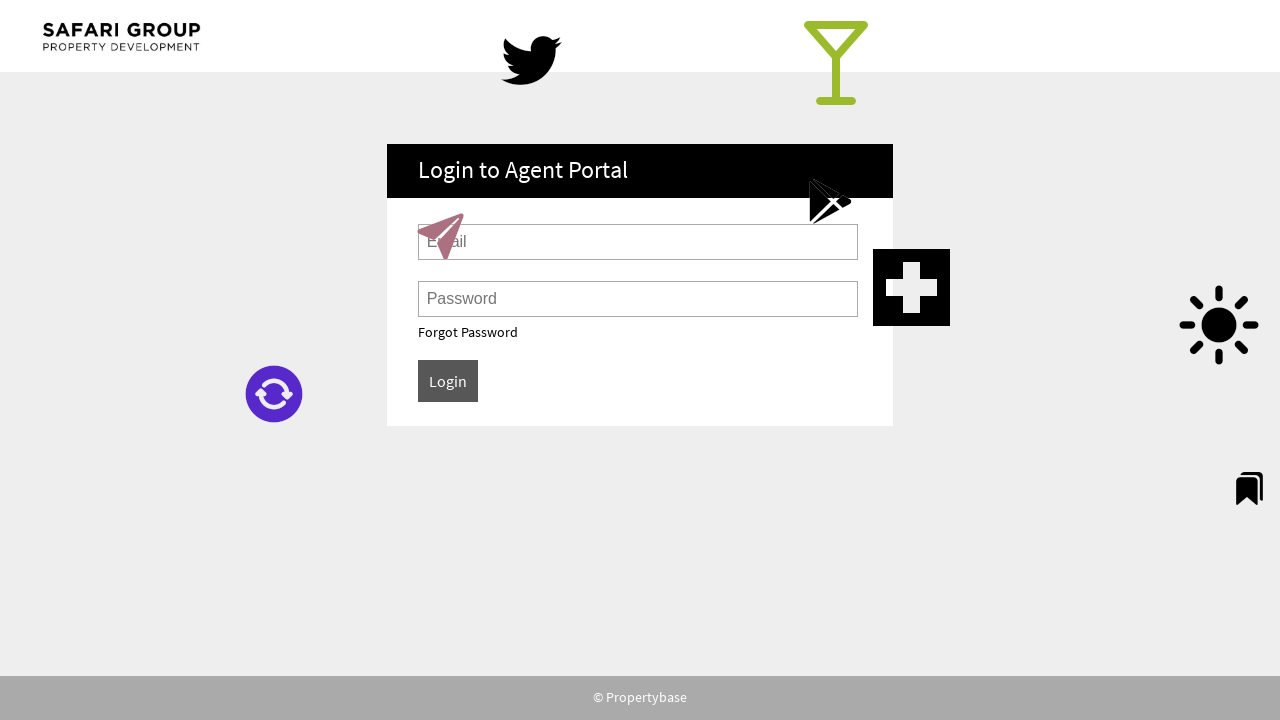 The width and height of the screenshot is (1280, 720). I want to click on switch to light mode, so click(1219, 325).